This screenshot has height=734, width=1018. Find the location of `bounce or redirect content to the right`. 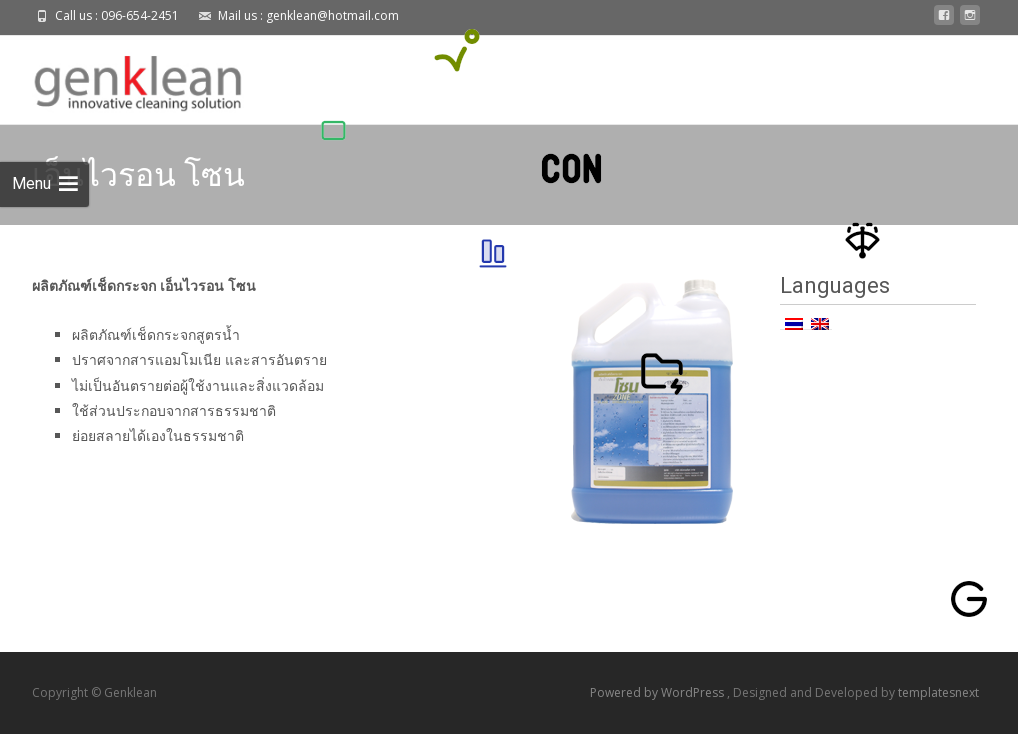

bounce or redirect content to the right is located at coordinates (457, 49).